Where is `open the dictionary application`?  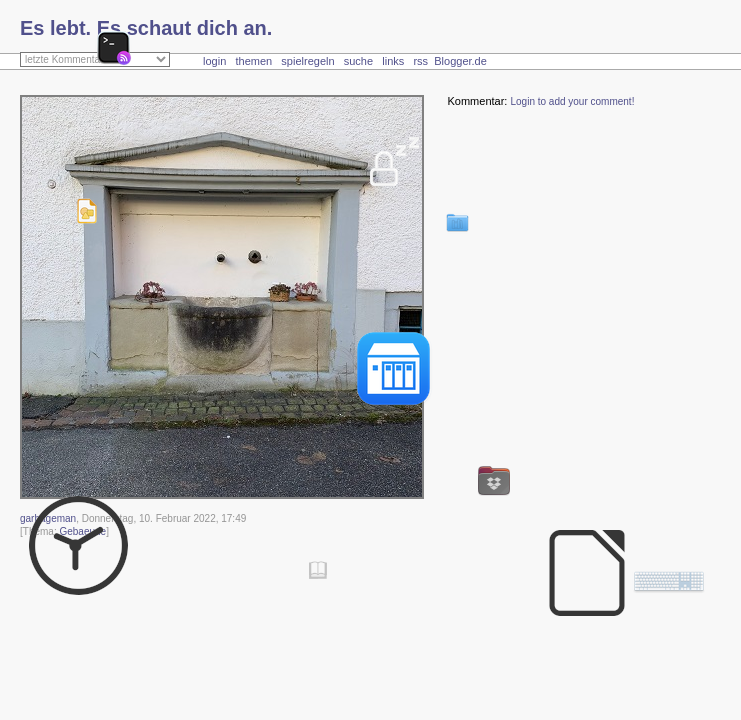
open the dictionary application is located at coordinates (318, 569).